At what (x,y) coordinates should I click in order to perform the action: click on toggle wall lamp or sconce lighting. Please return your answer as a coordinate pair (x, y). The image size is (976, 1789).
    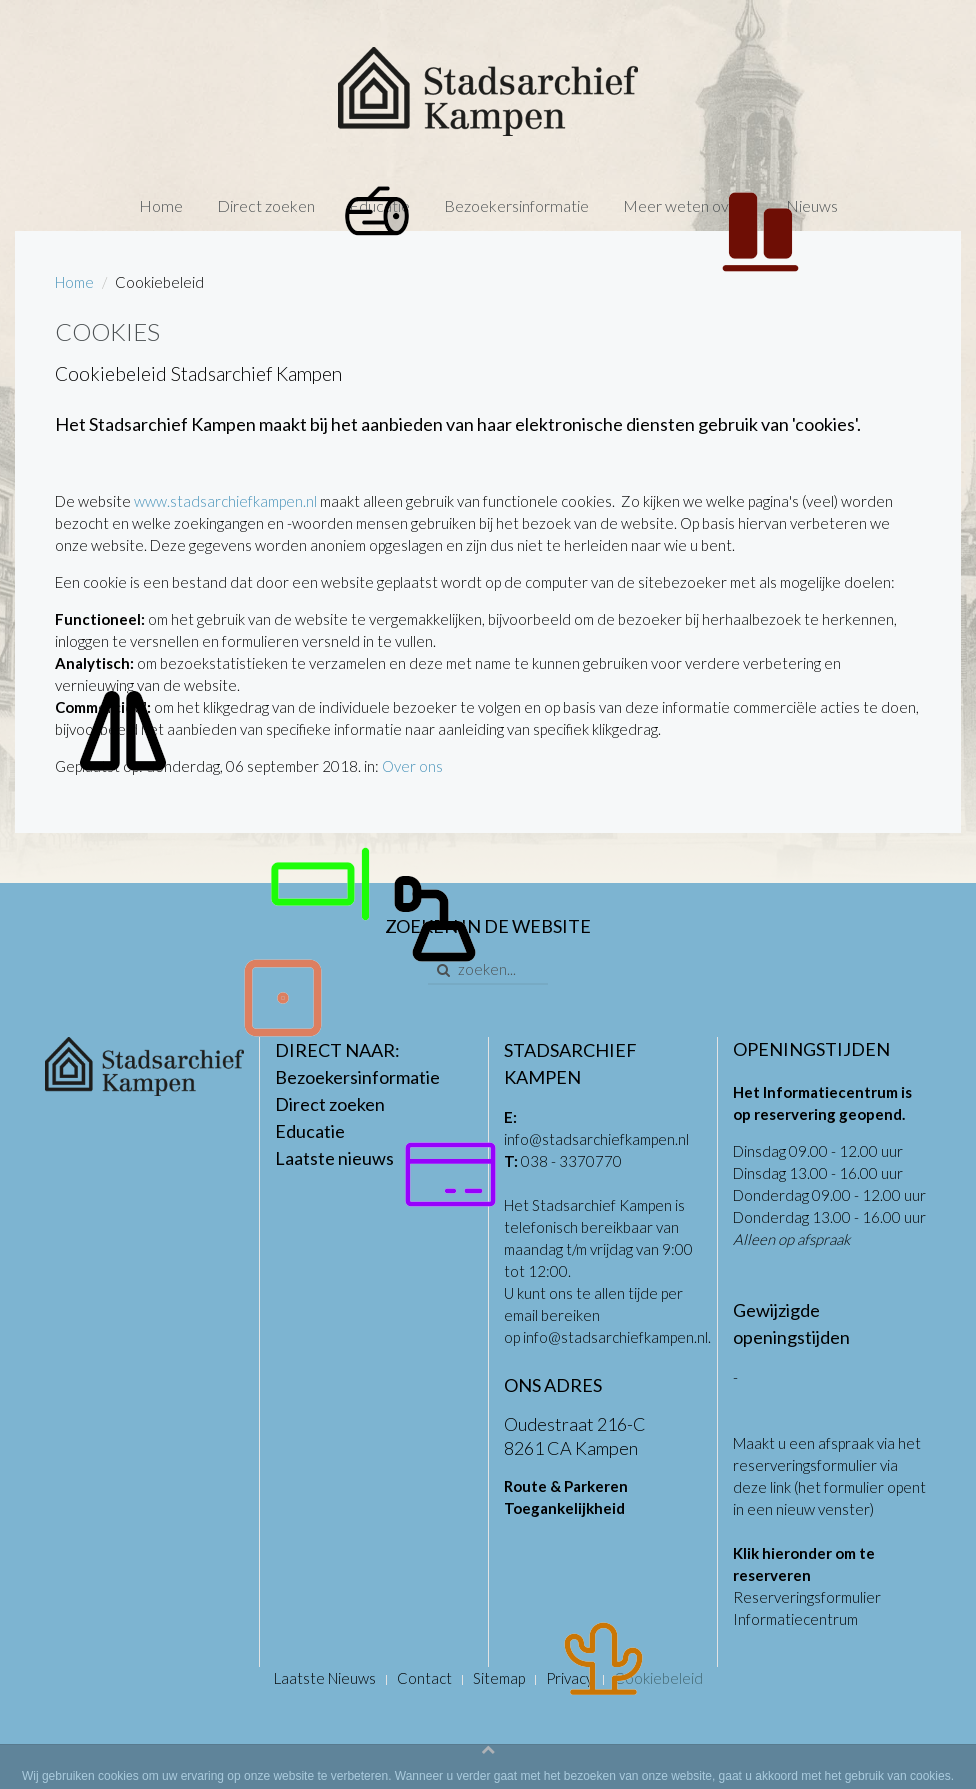
    Looking at the image, I should click on (435, 921).